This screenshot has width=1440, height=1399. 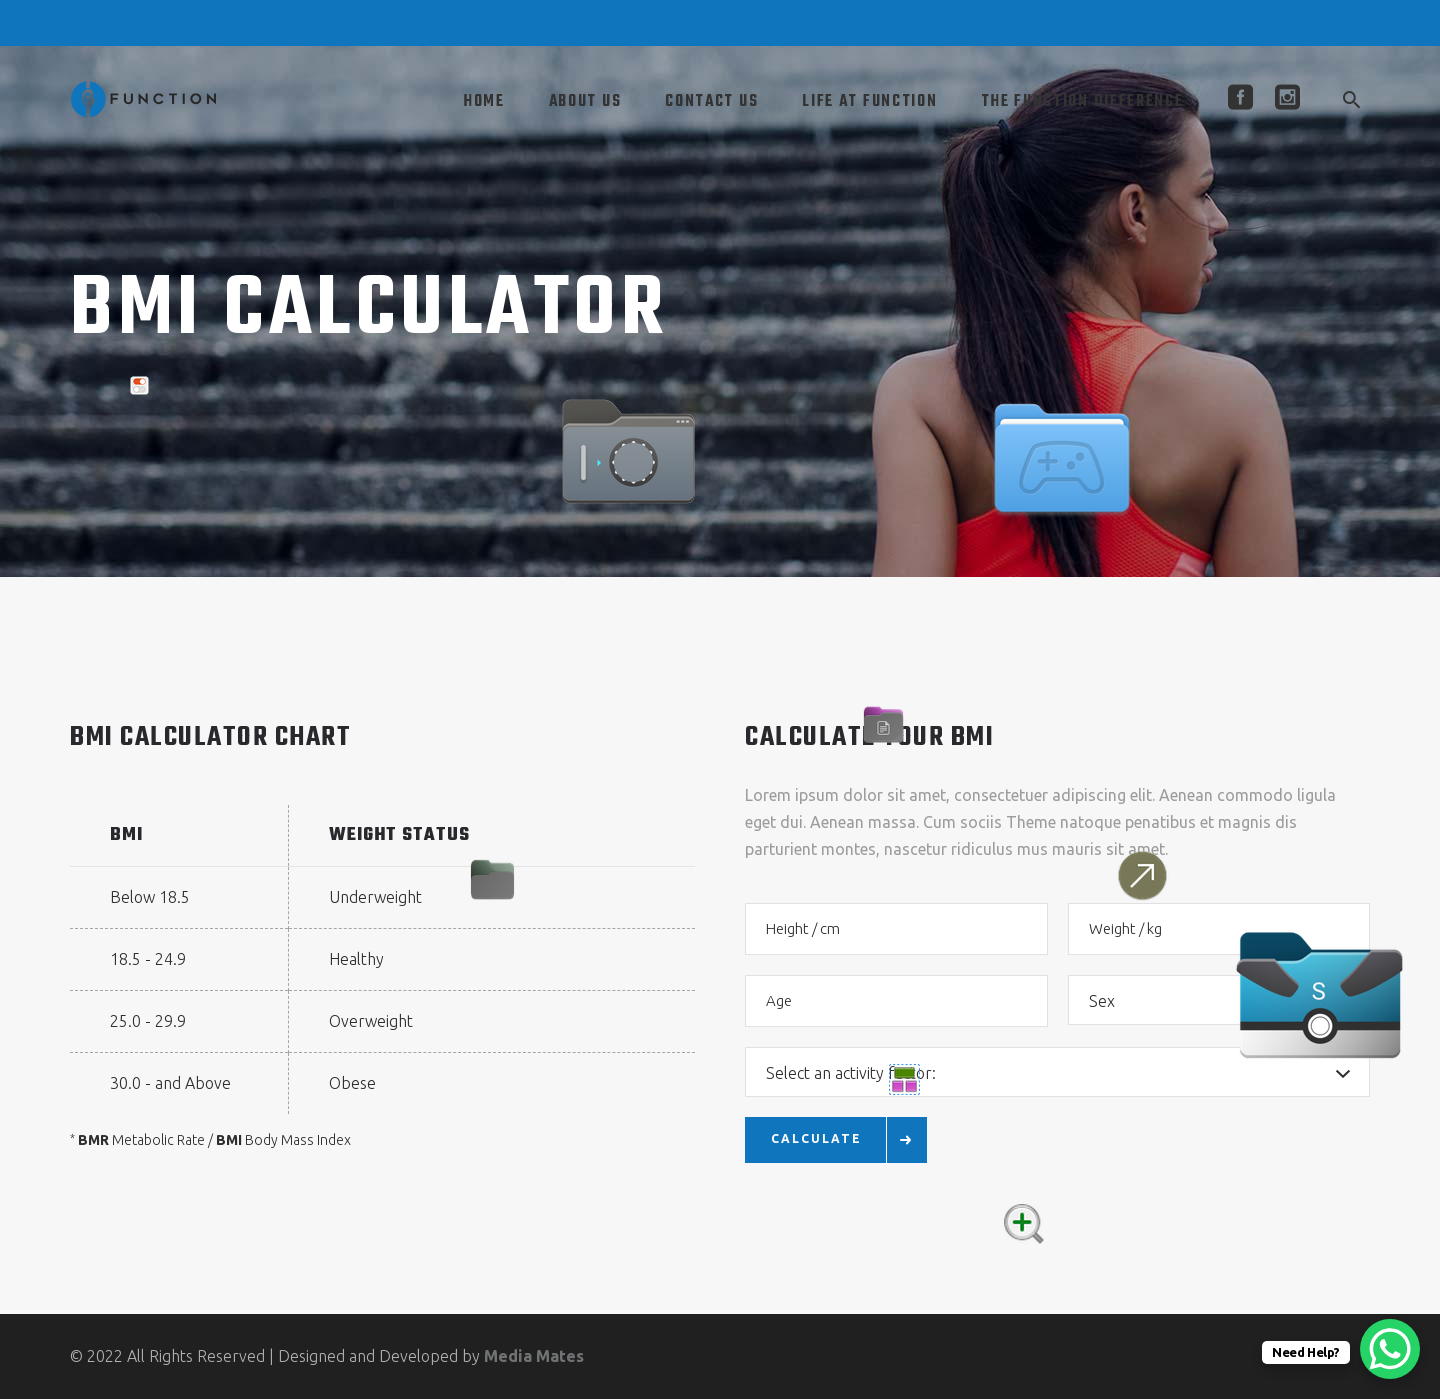 What do you see at coordinates (1142, 875) in the screenshot?
I see `indicates a symbolic link or shortcut to another file` at bounding box center [1142, 875].